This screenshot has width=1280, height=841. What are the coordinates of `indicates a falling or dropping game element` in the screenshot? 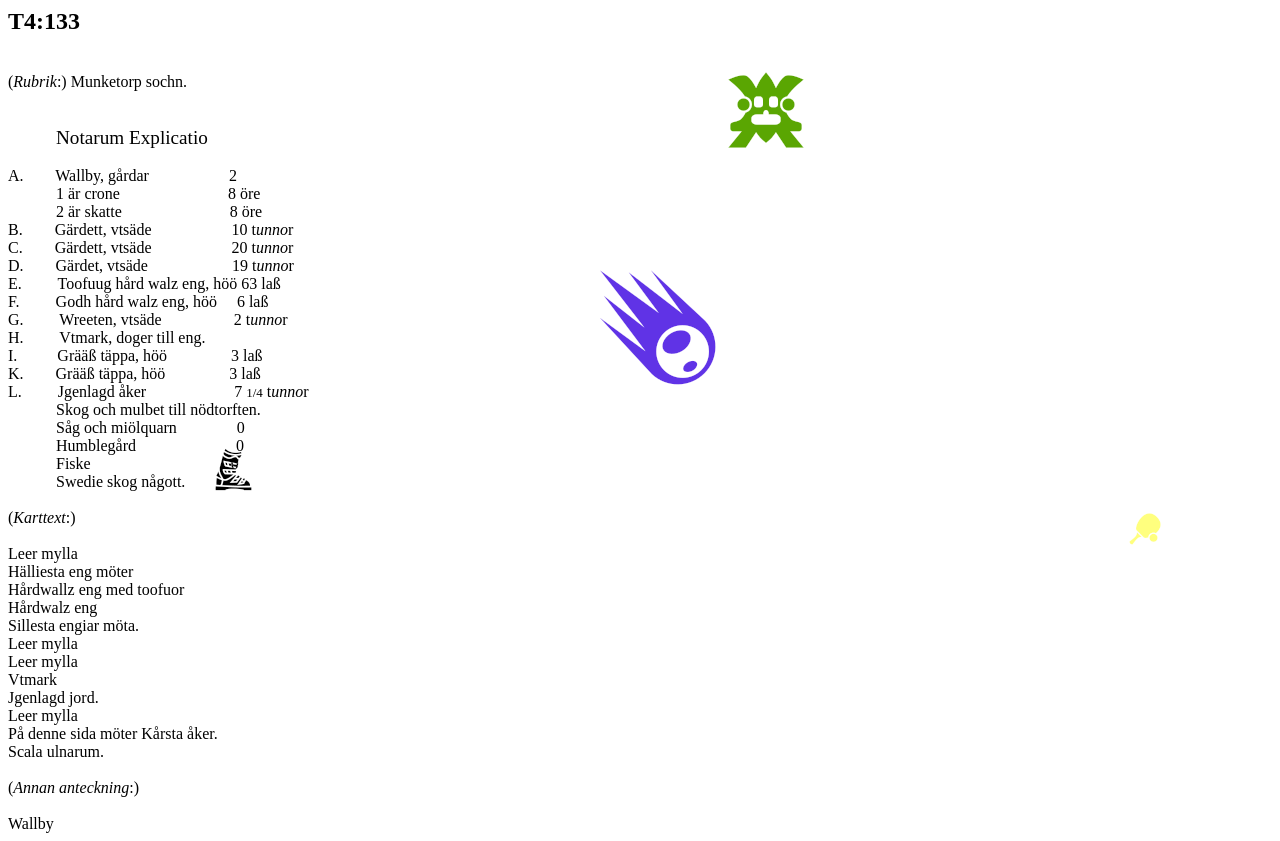 It's located at (658, 327).